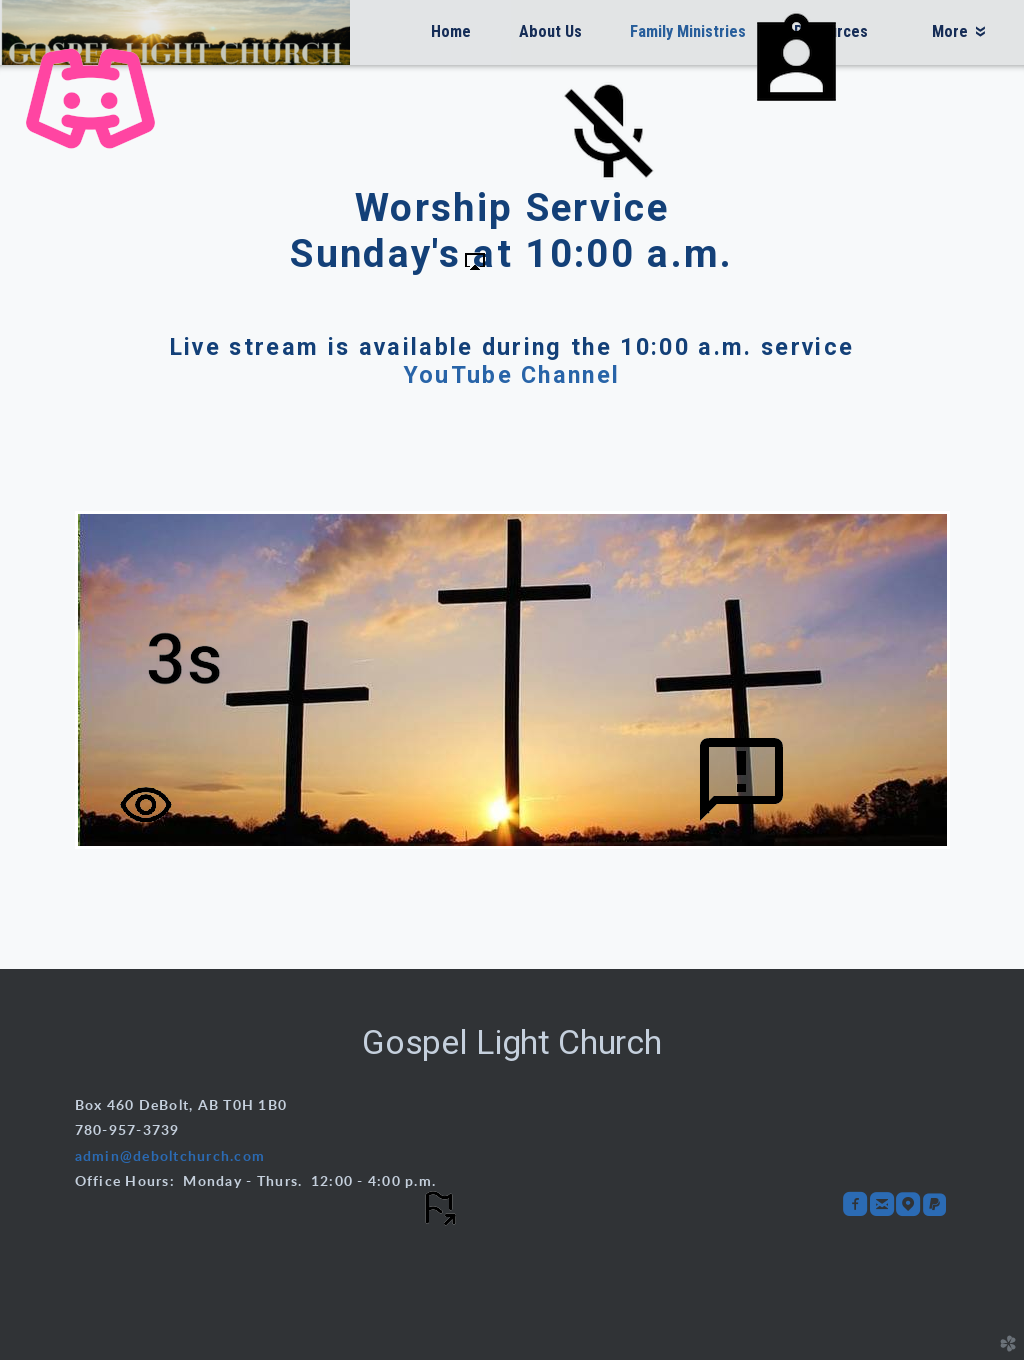  Describe the element at coordinates (741, 779) in the screenshot. I see `view important announcements or alerts` at that location.